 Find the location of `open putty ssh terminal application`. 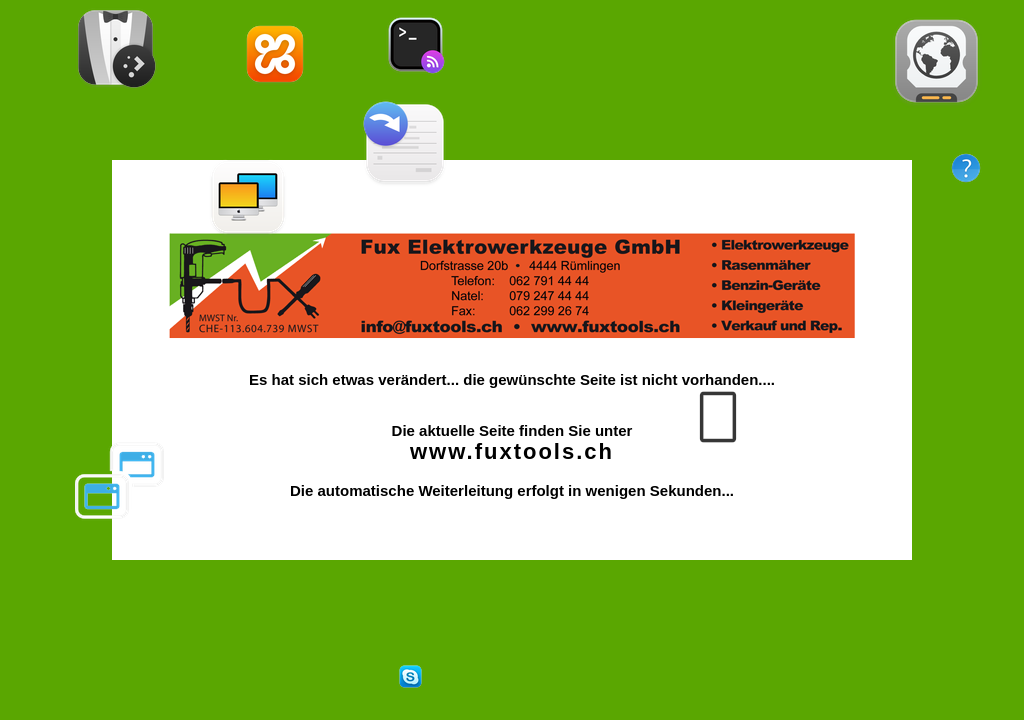

open putty ssh terminal application is located at coordinates (248, 197).